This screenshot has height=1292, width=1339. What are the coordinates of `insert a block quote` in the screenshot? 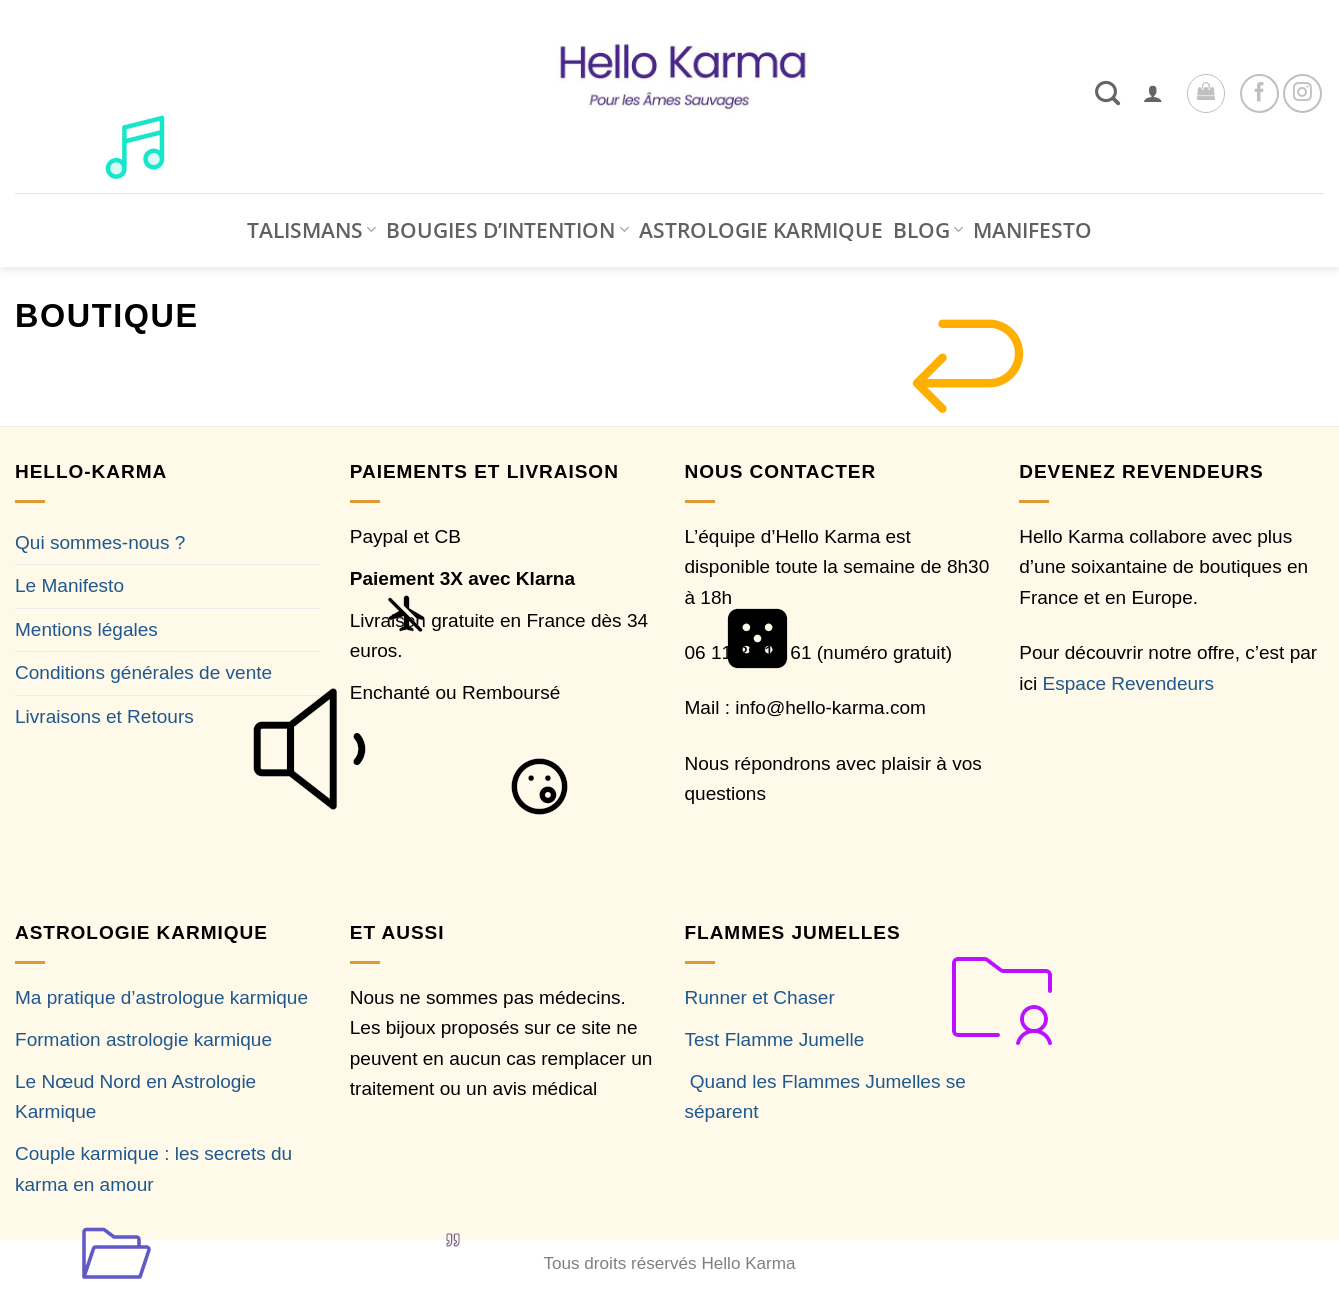 It's located at (453, 1240).